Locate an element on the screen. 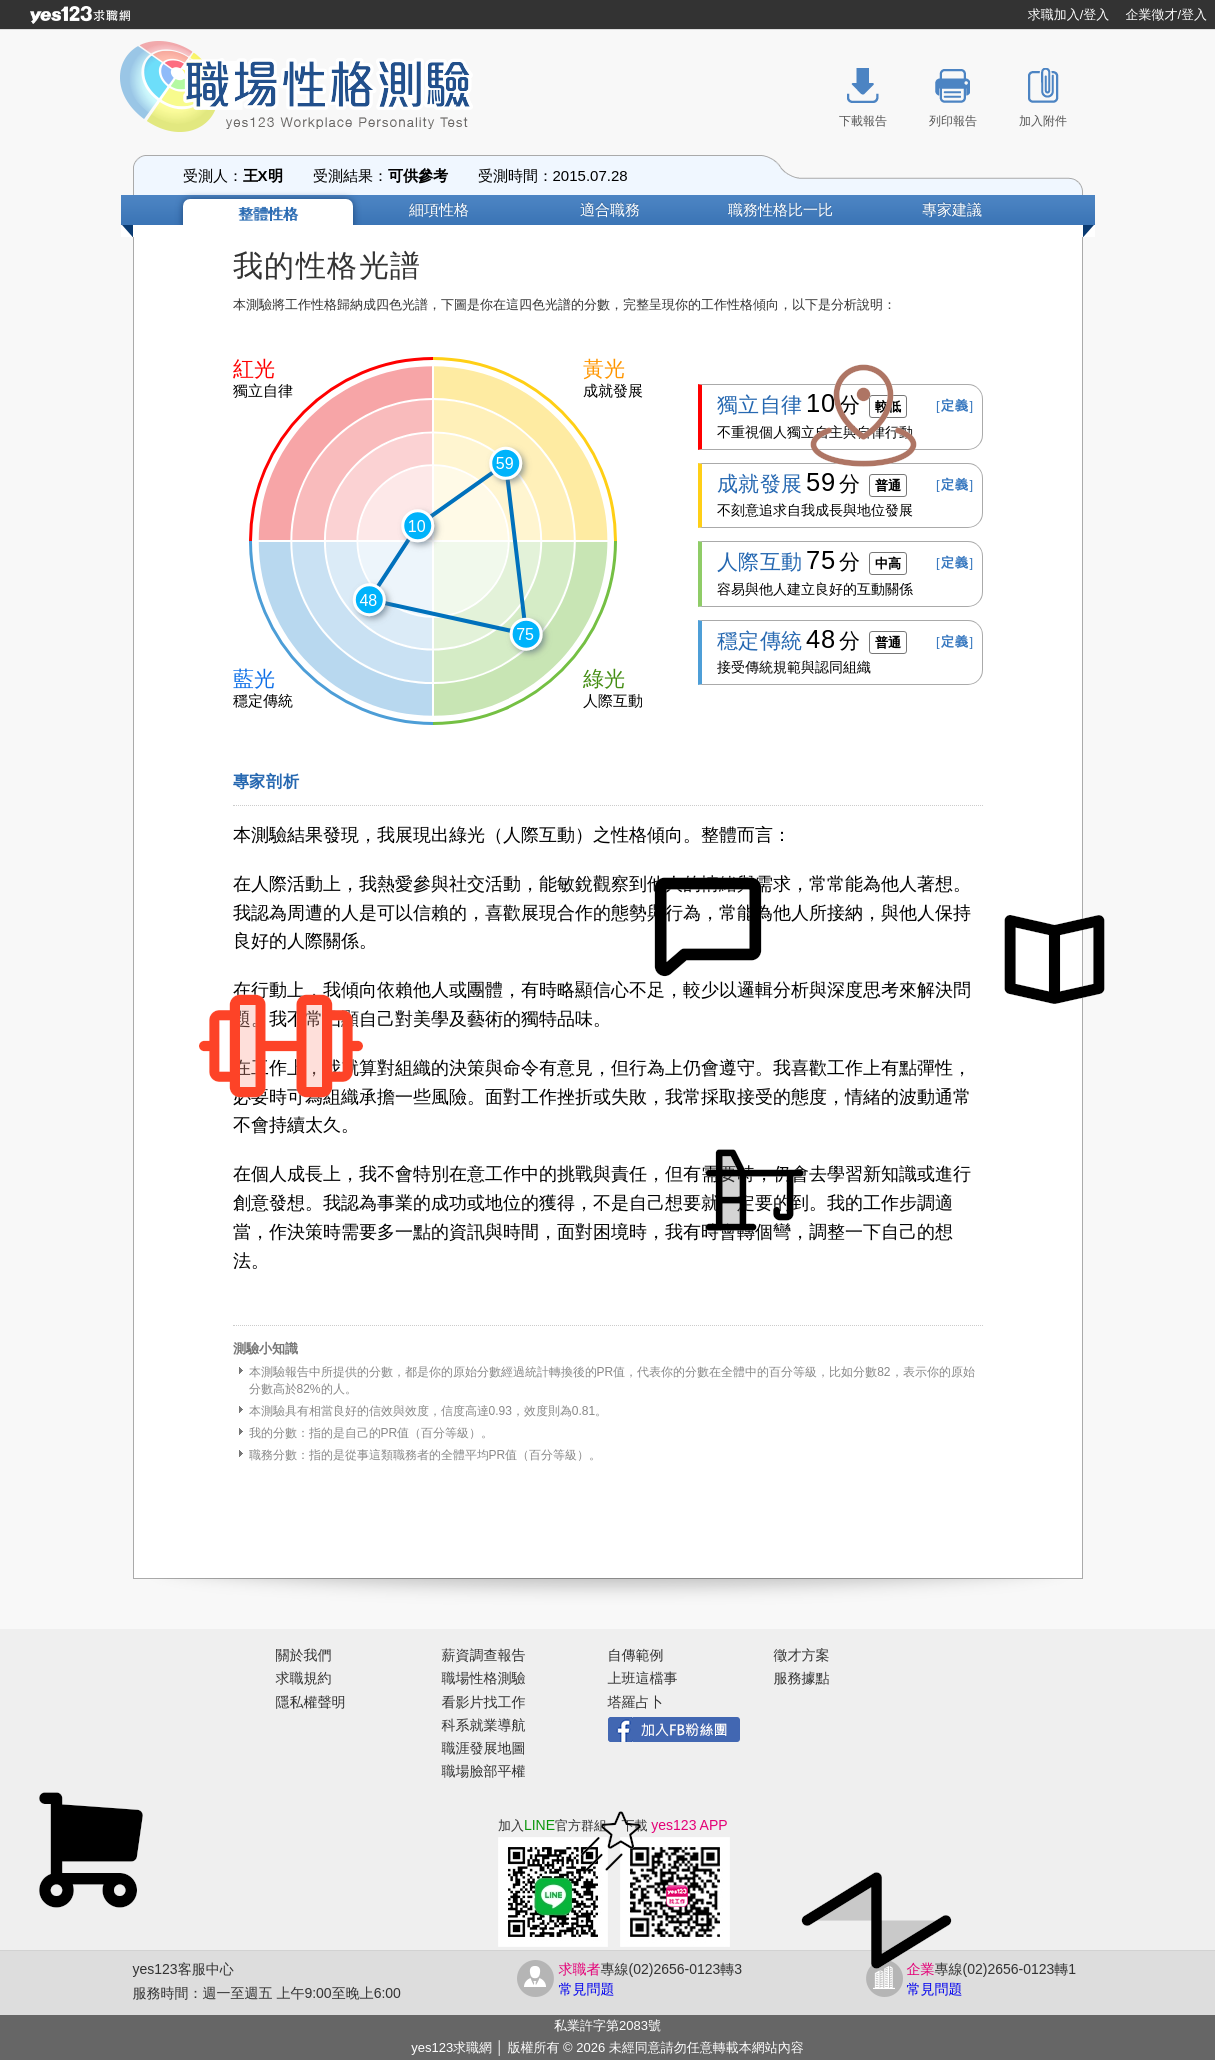 This screenshot has height=2060, width=1215. open reading mode or e-book reader is located at coordinates (1054, 959).